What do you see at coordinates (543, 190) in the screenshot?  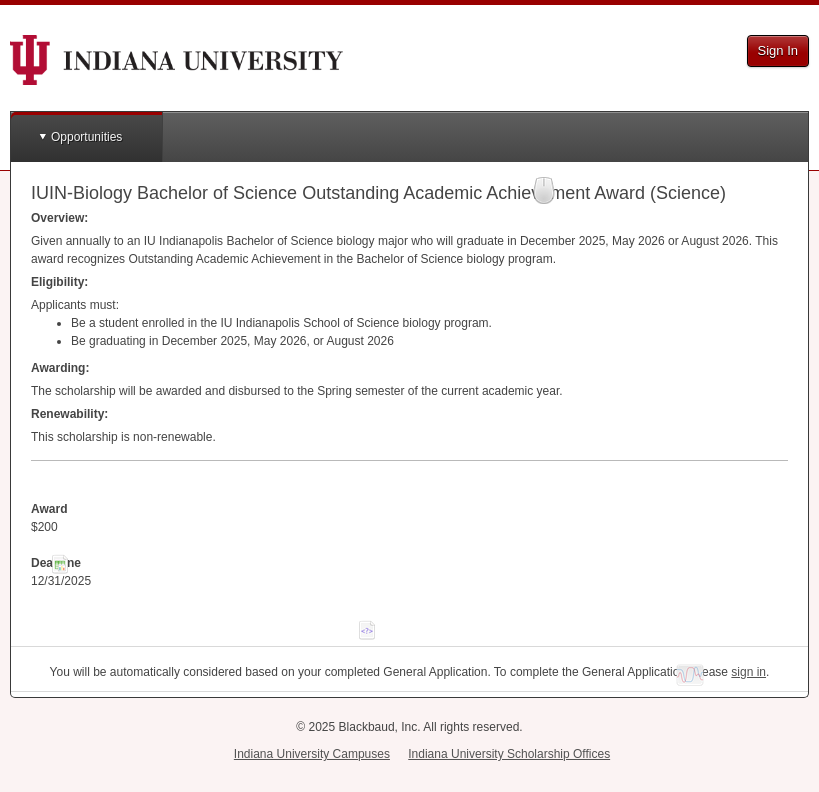 I see `mouse input device settings` at bounding box center [543, 190].